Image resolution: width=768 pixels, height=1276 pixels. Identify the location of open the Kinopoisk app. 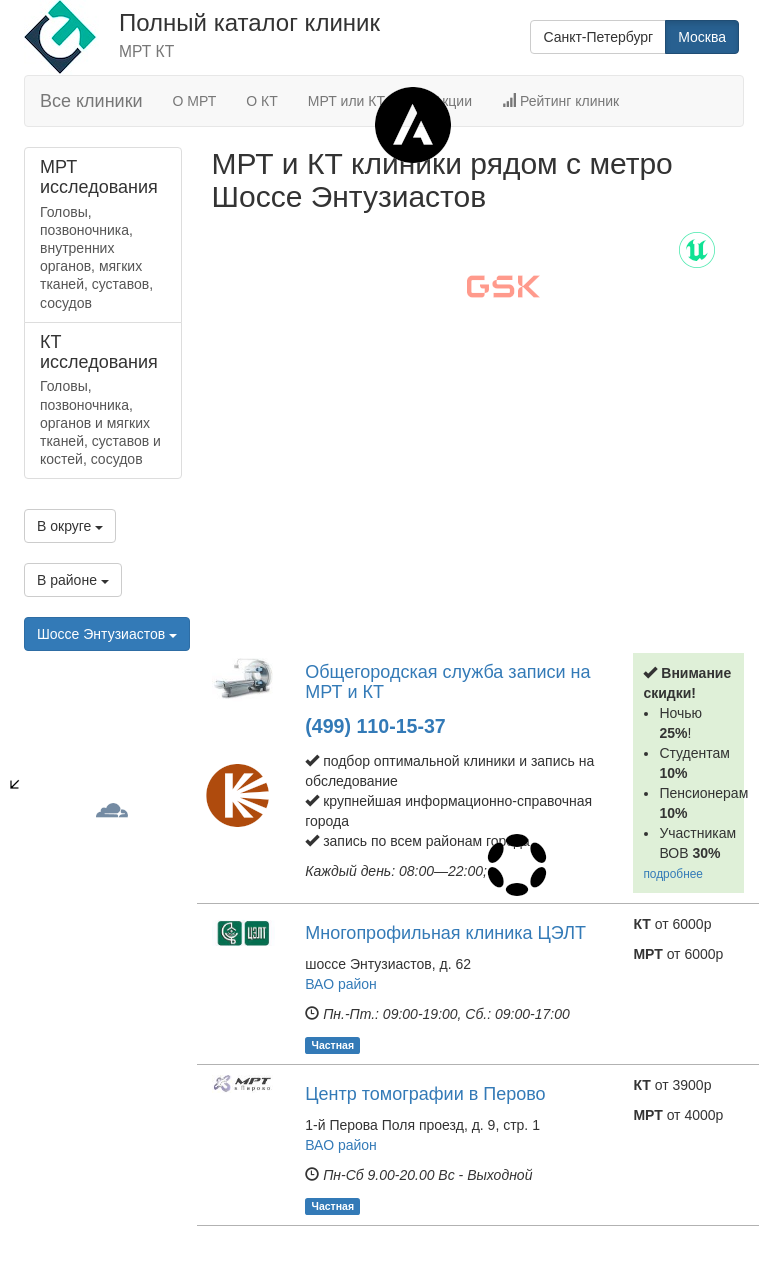
(237, 795).